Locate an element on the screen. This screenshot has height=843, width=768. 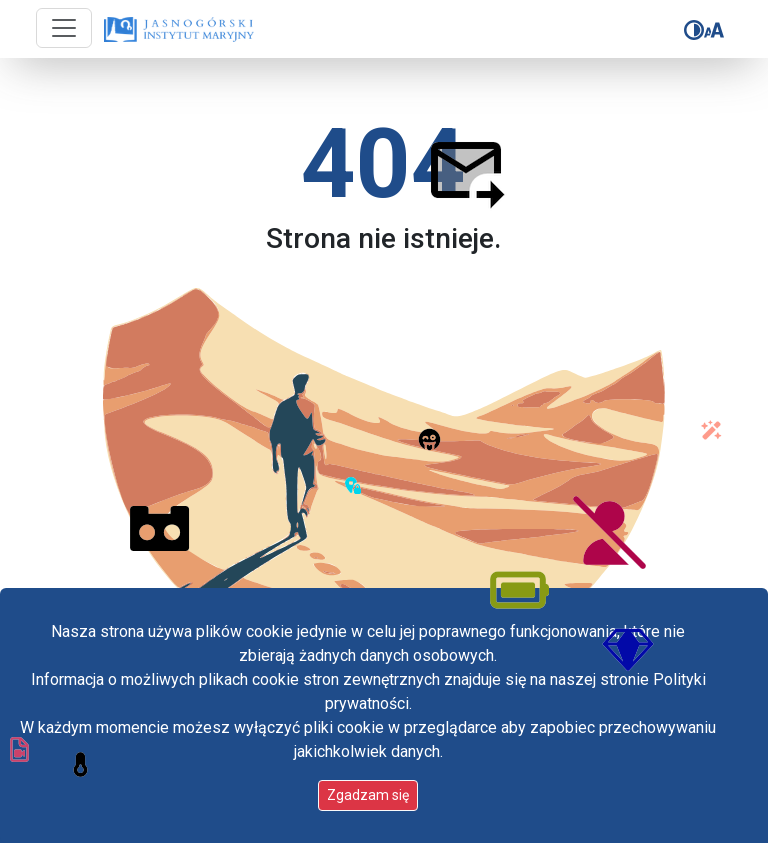
simplybuilt brand logo is located at coordinates (159, 528).